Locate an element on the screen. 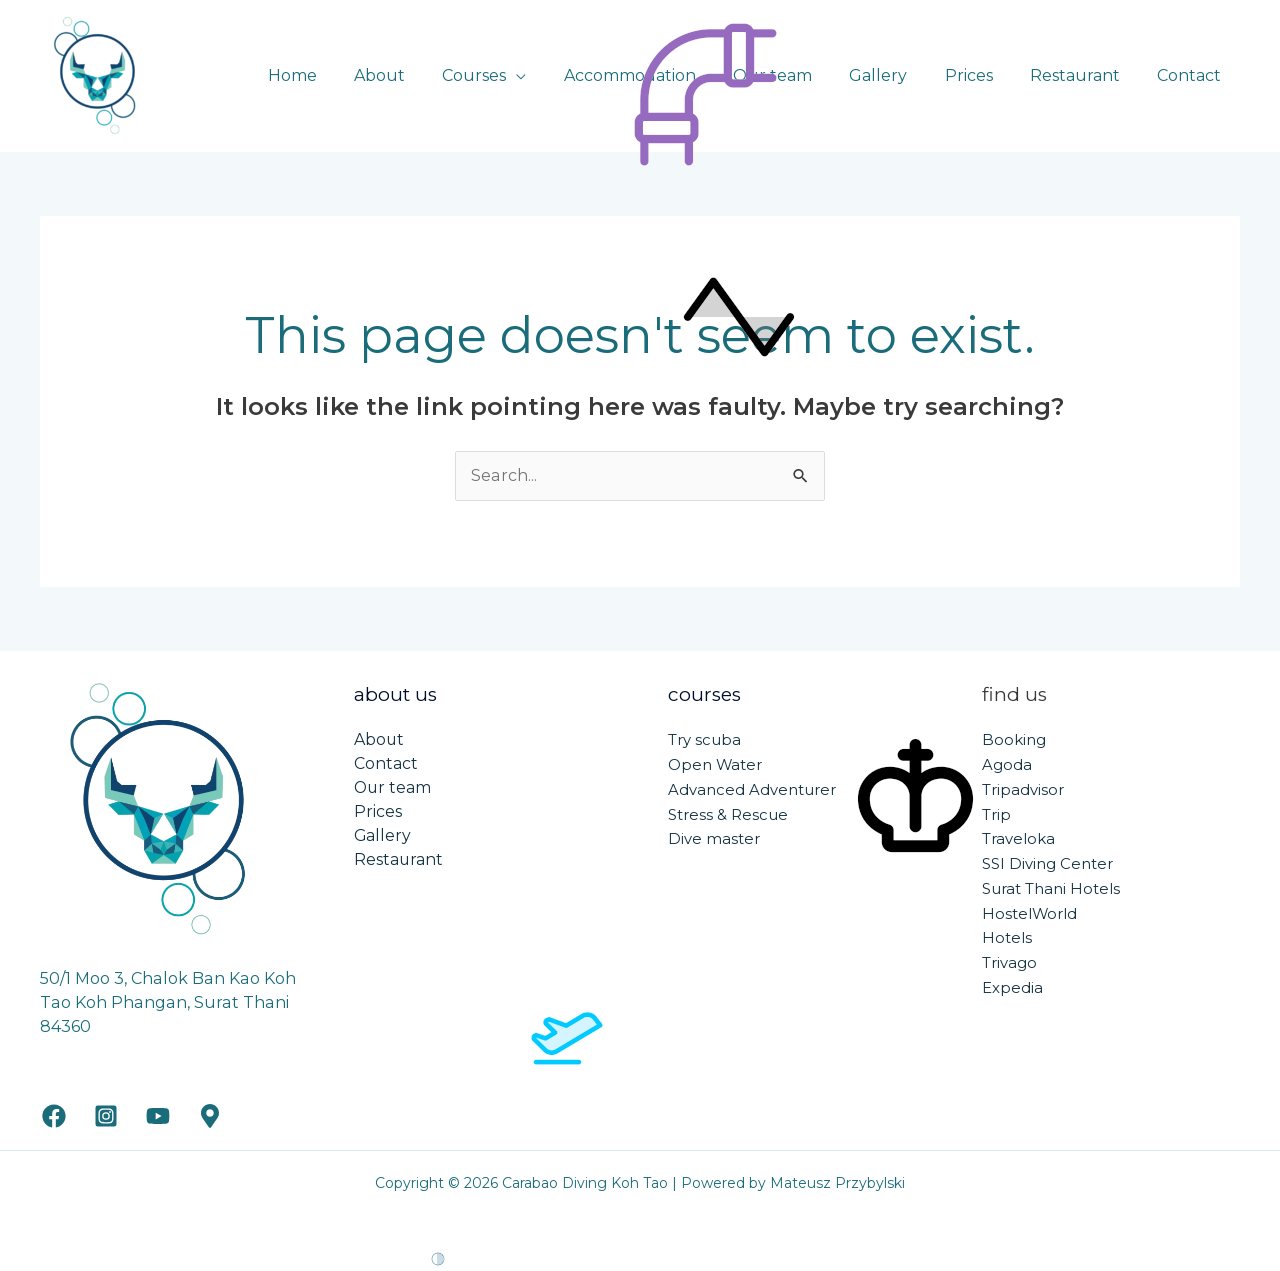 This screenshot has width=1280, height=1271. toggle between light and dark mode is located at coordinates (438, 1259).